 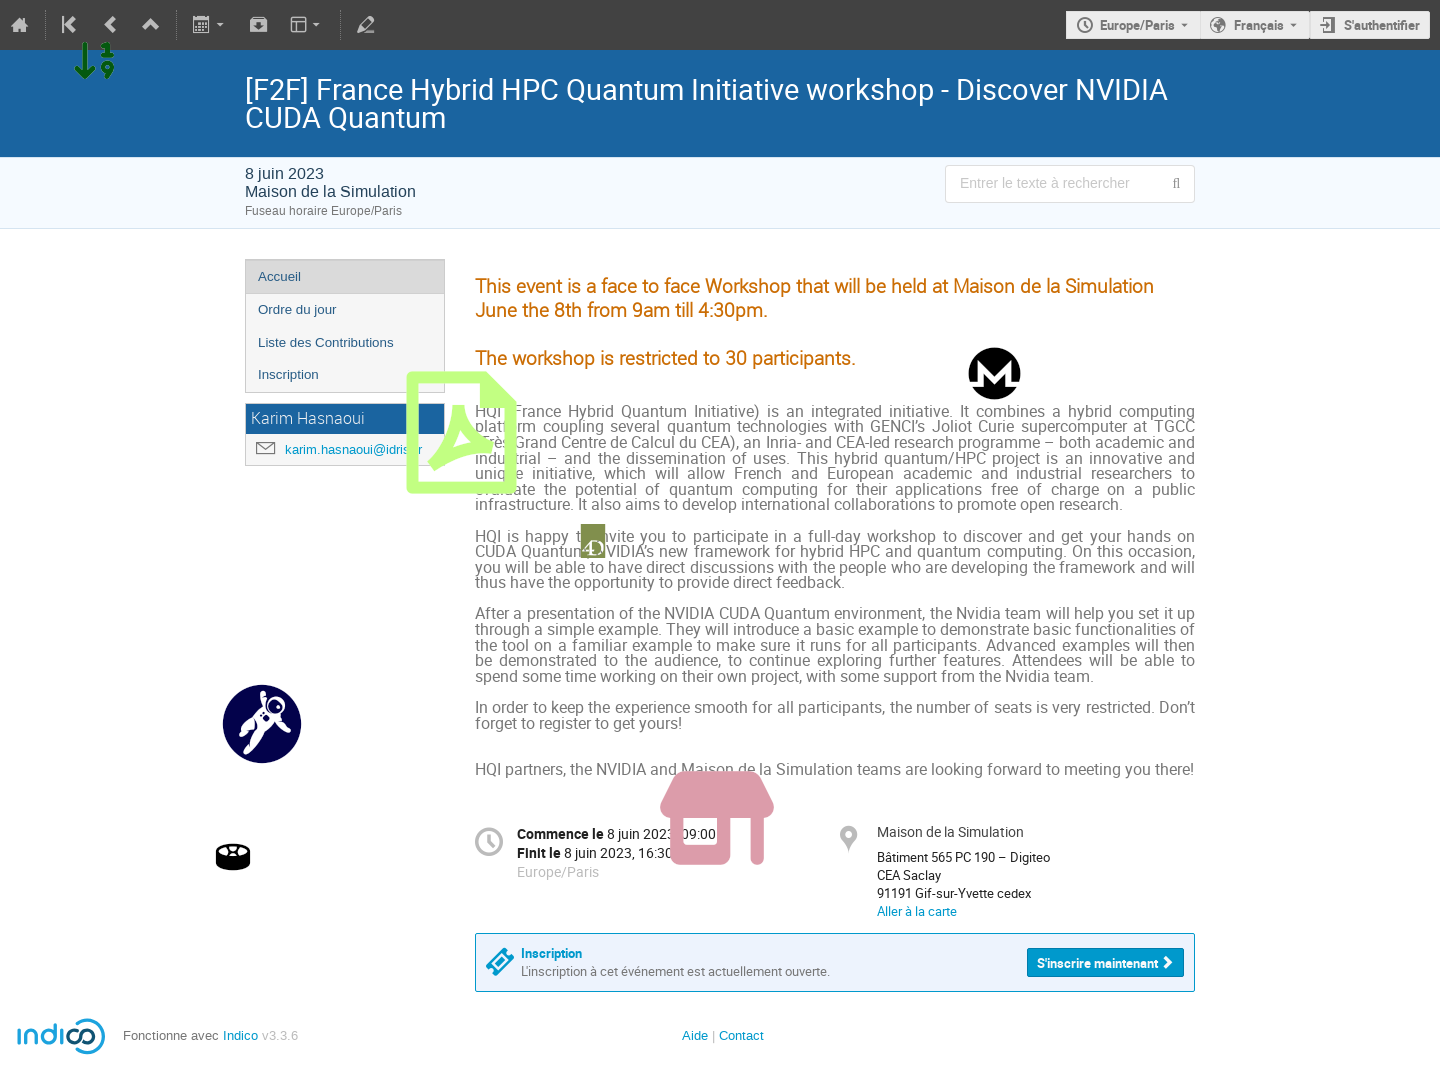 What do you see at coordinates (461, 432) in the screenshot?
I see `view or open a PDF document` at bounding box center [461, 432].